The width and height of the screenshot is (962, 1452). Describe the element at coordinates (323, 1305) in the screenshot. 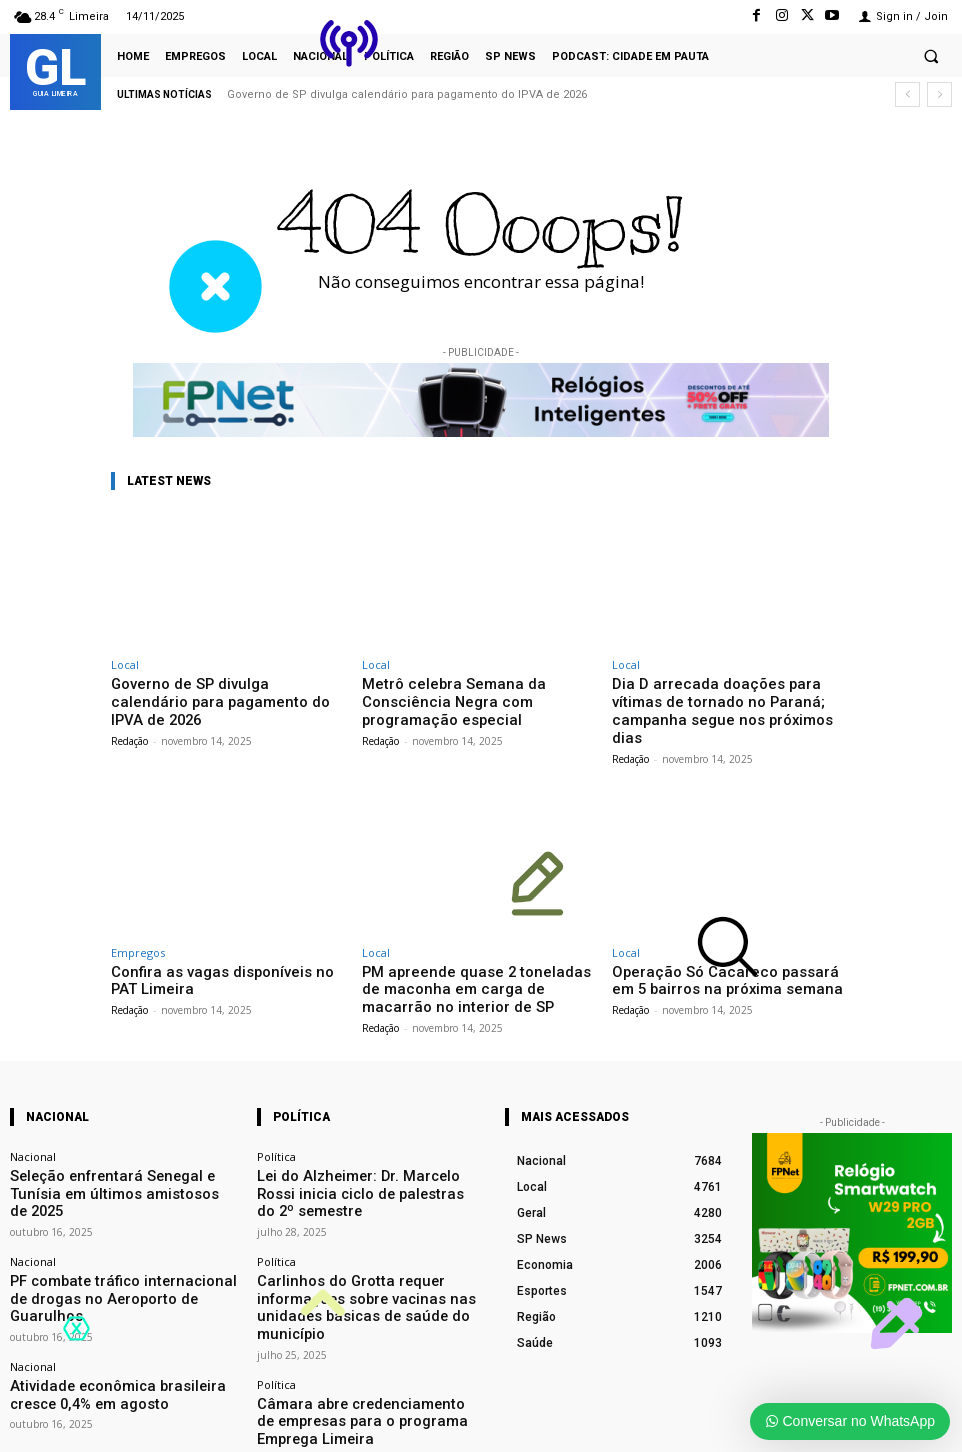

I see `collapse an expanded section` at that location.